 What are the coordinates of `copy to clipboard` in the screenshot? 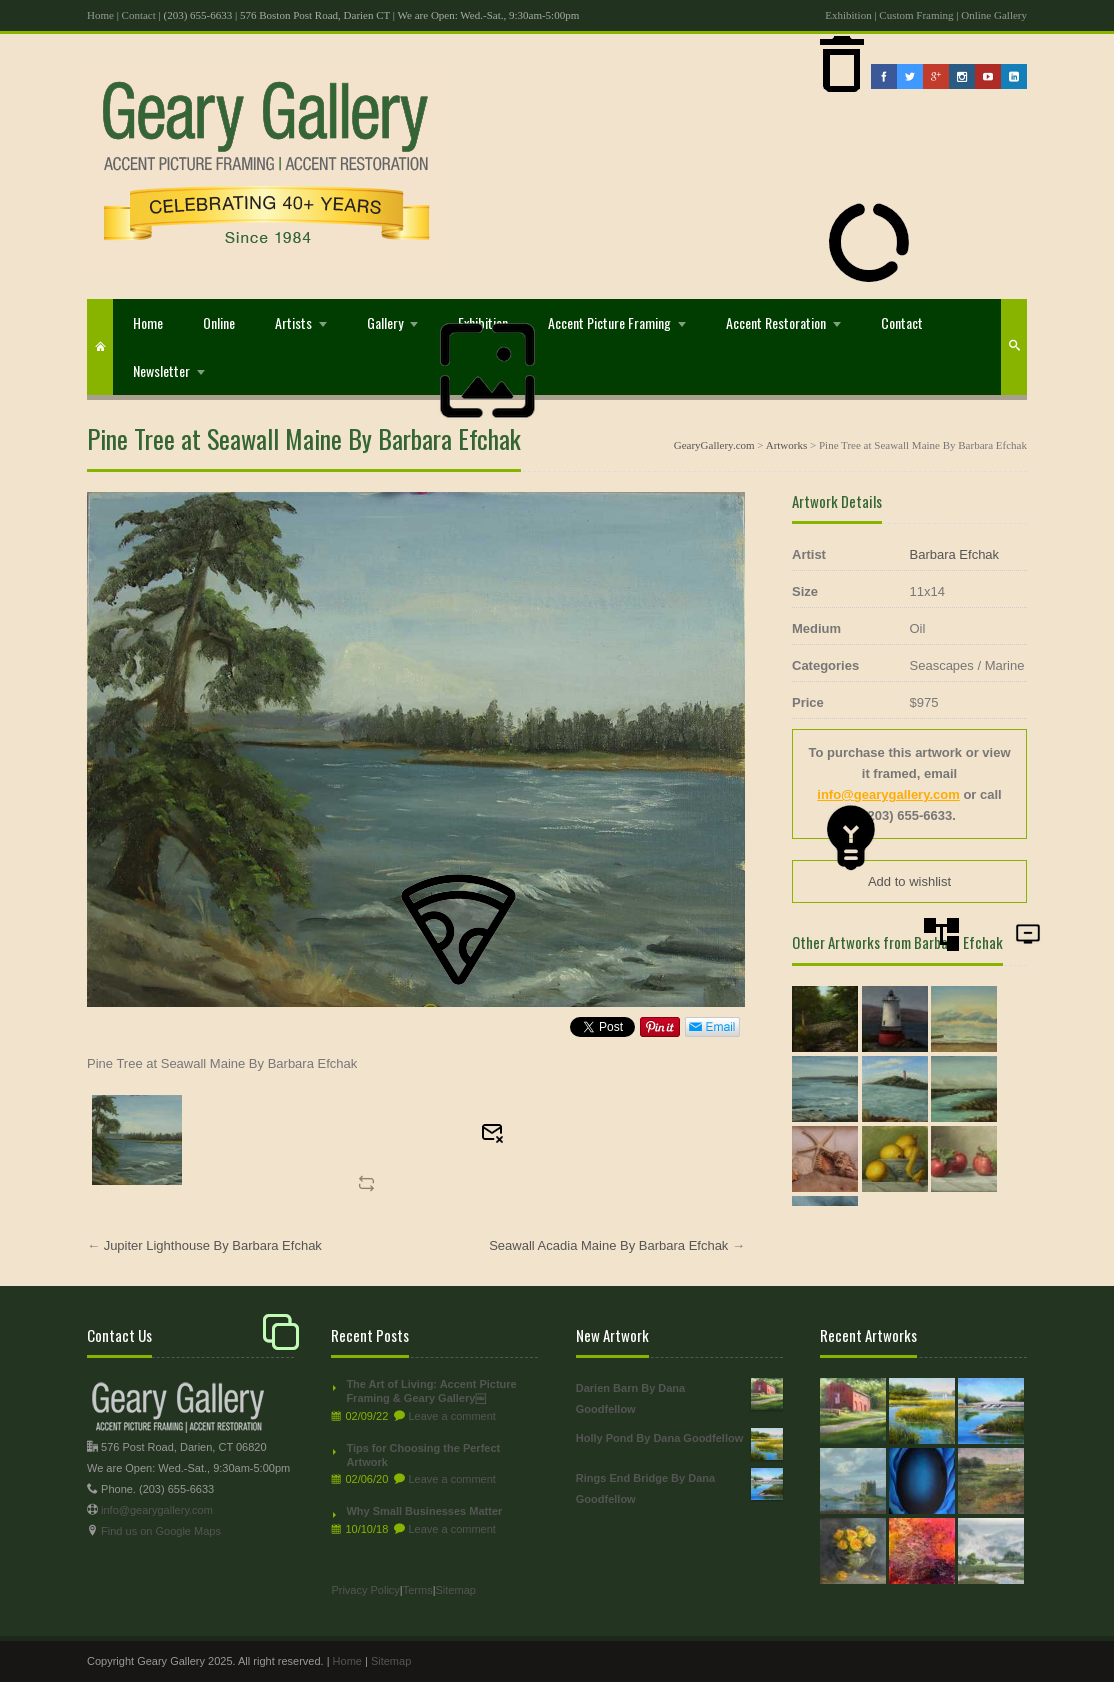 It's located at (281, 1332).